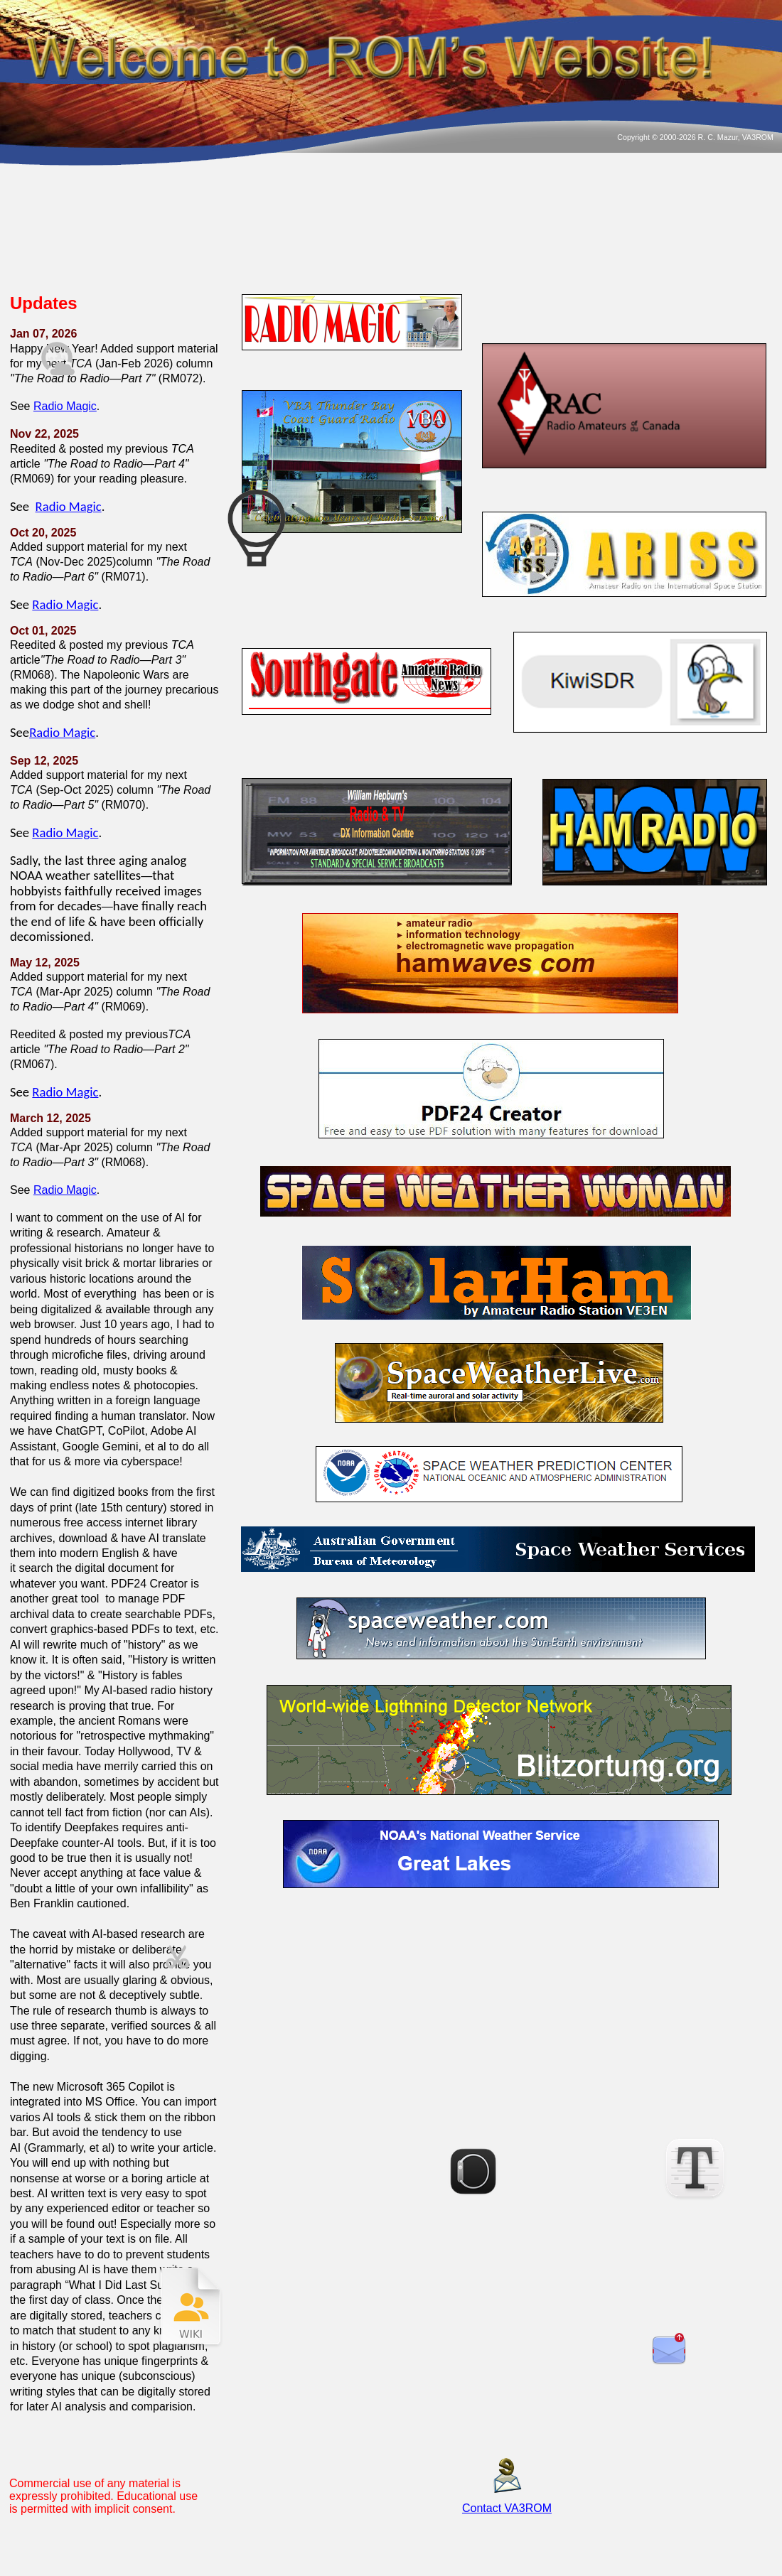 The width and height of the screenshot is (782, 2576). Describe the element at coordinates (57, 357) in the screenshot. I see `indicates partly cloudy night weather conditions` at that location.